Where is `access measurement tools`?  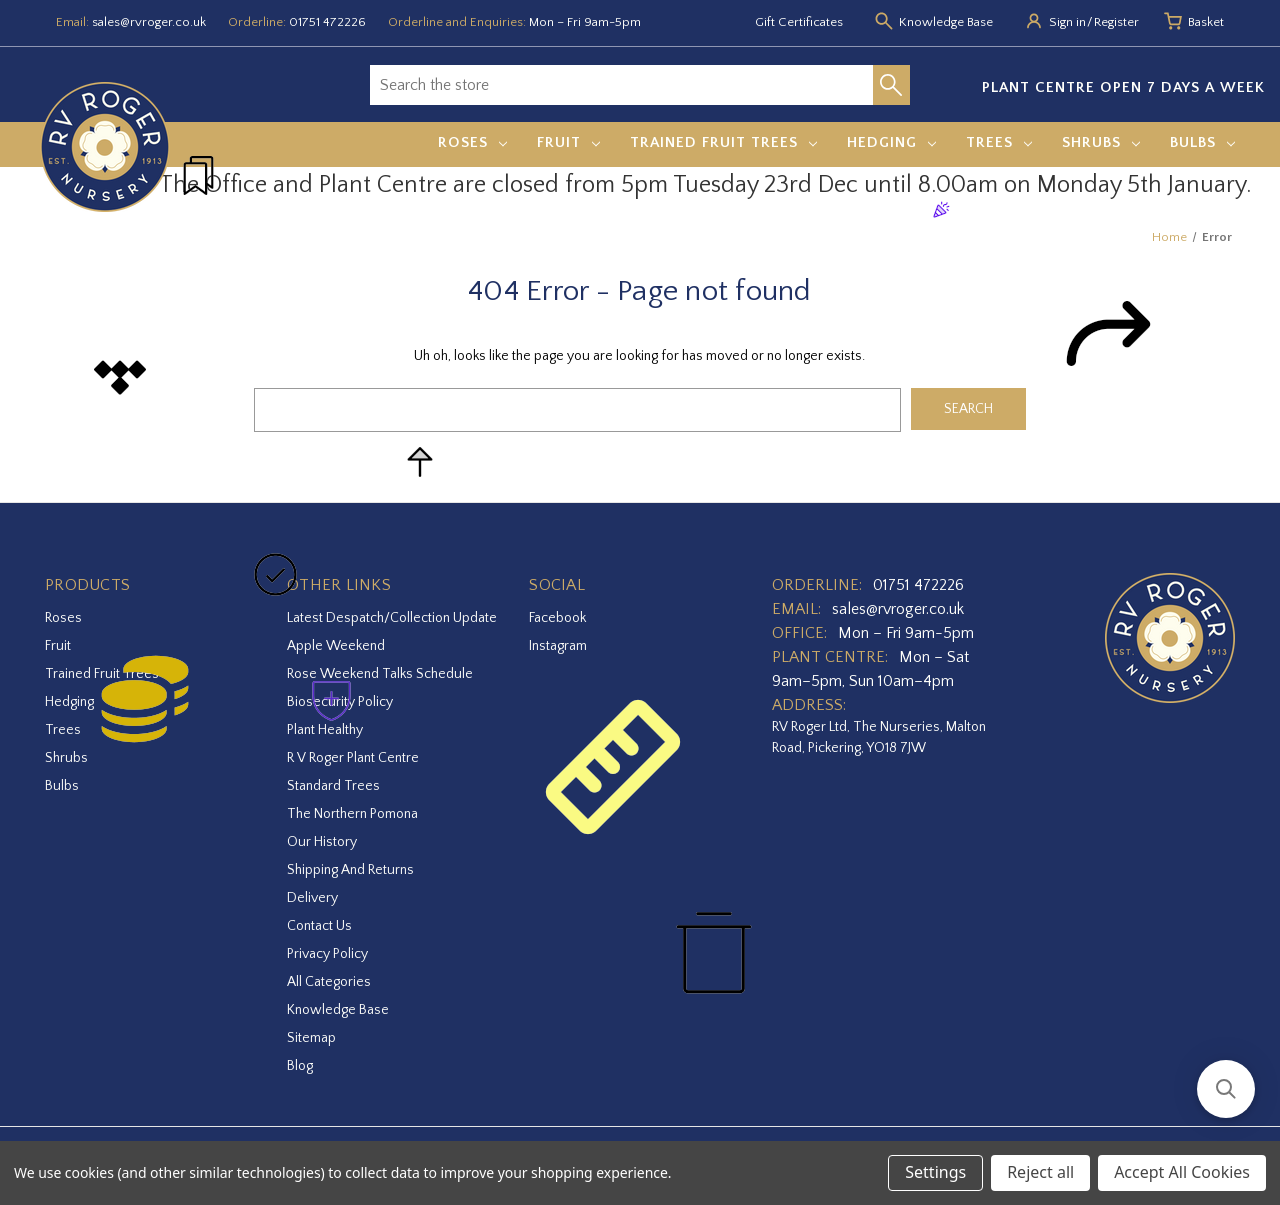 access measurement tools is located at coordinates (613, 767).